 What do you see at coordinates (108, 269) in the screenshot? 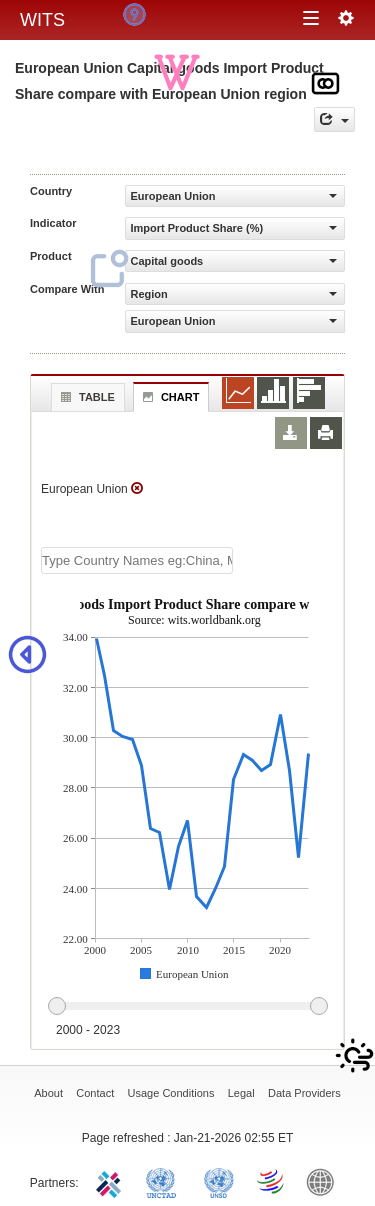
I see `view notifications` at bounding box center [108, 269].